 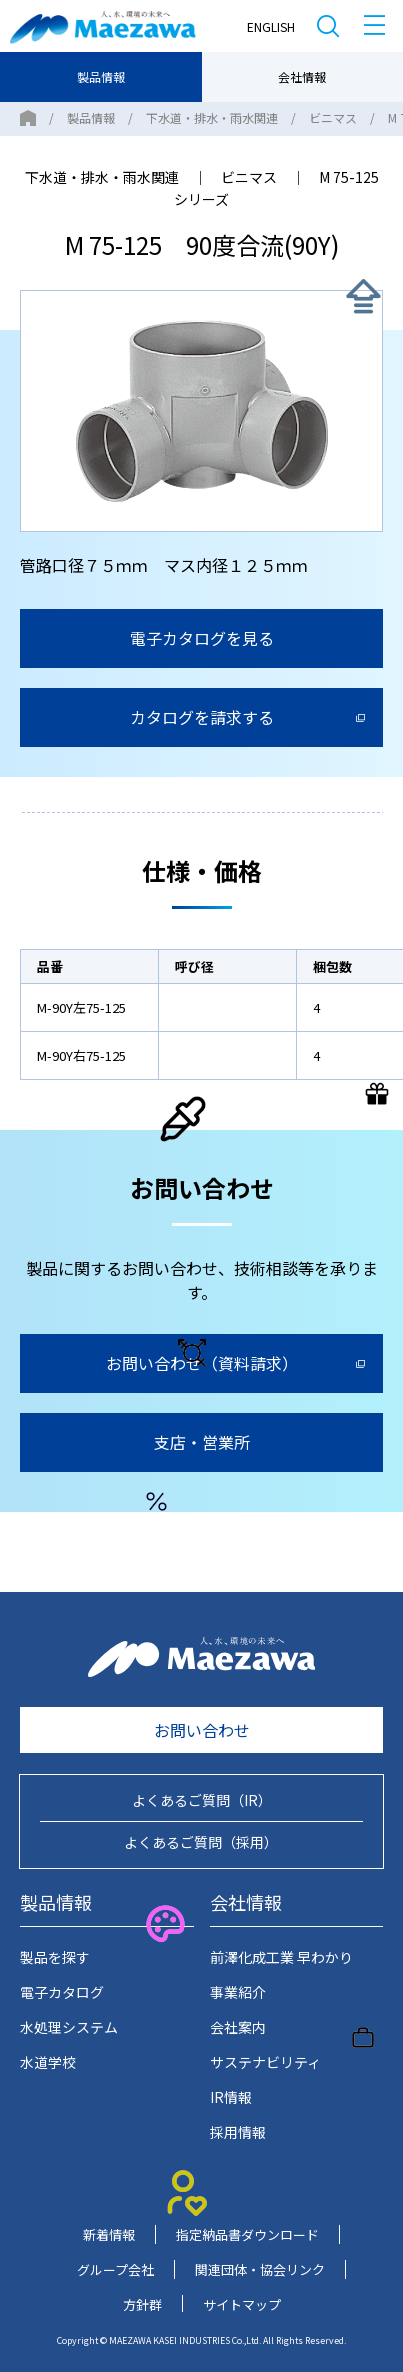 I want to click on indicates transgender identity option, so click(x=192, y=1353).